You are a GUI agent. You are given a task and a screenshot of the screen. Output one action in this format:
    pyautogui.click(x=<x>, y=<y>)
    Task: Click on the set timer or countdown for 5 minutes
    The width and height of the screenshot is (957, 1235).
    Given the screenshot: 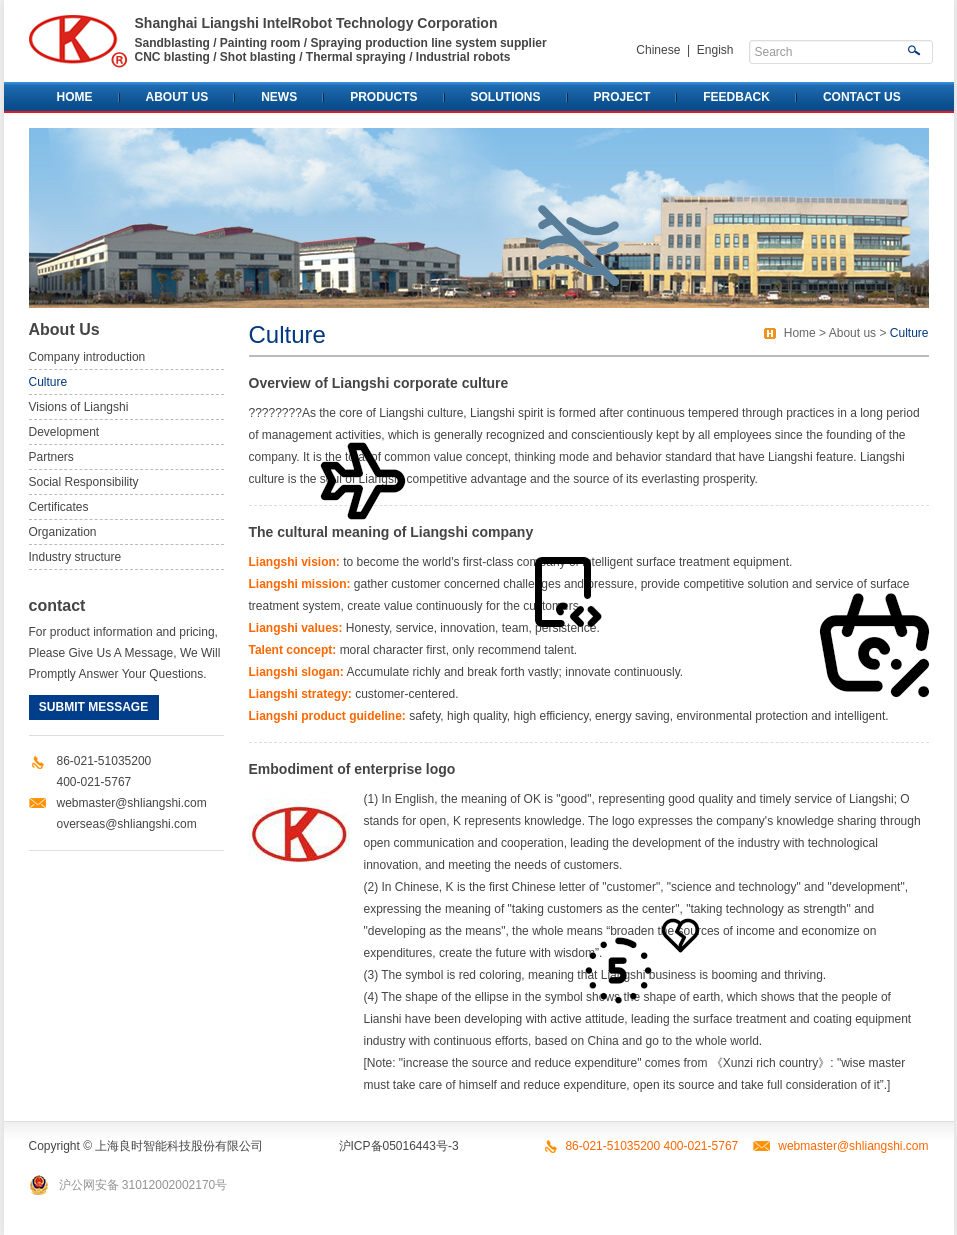 What is the action you would take?
    pyautogui.click(x=618, y=970)
    